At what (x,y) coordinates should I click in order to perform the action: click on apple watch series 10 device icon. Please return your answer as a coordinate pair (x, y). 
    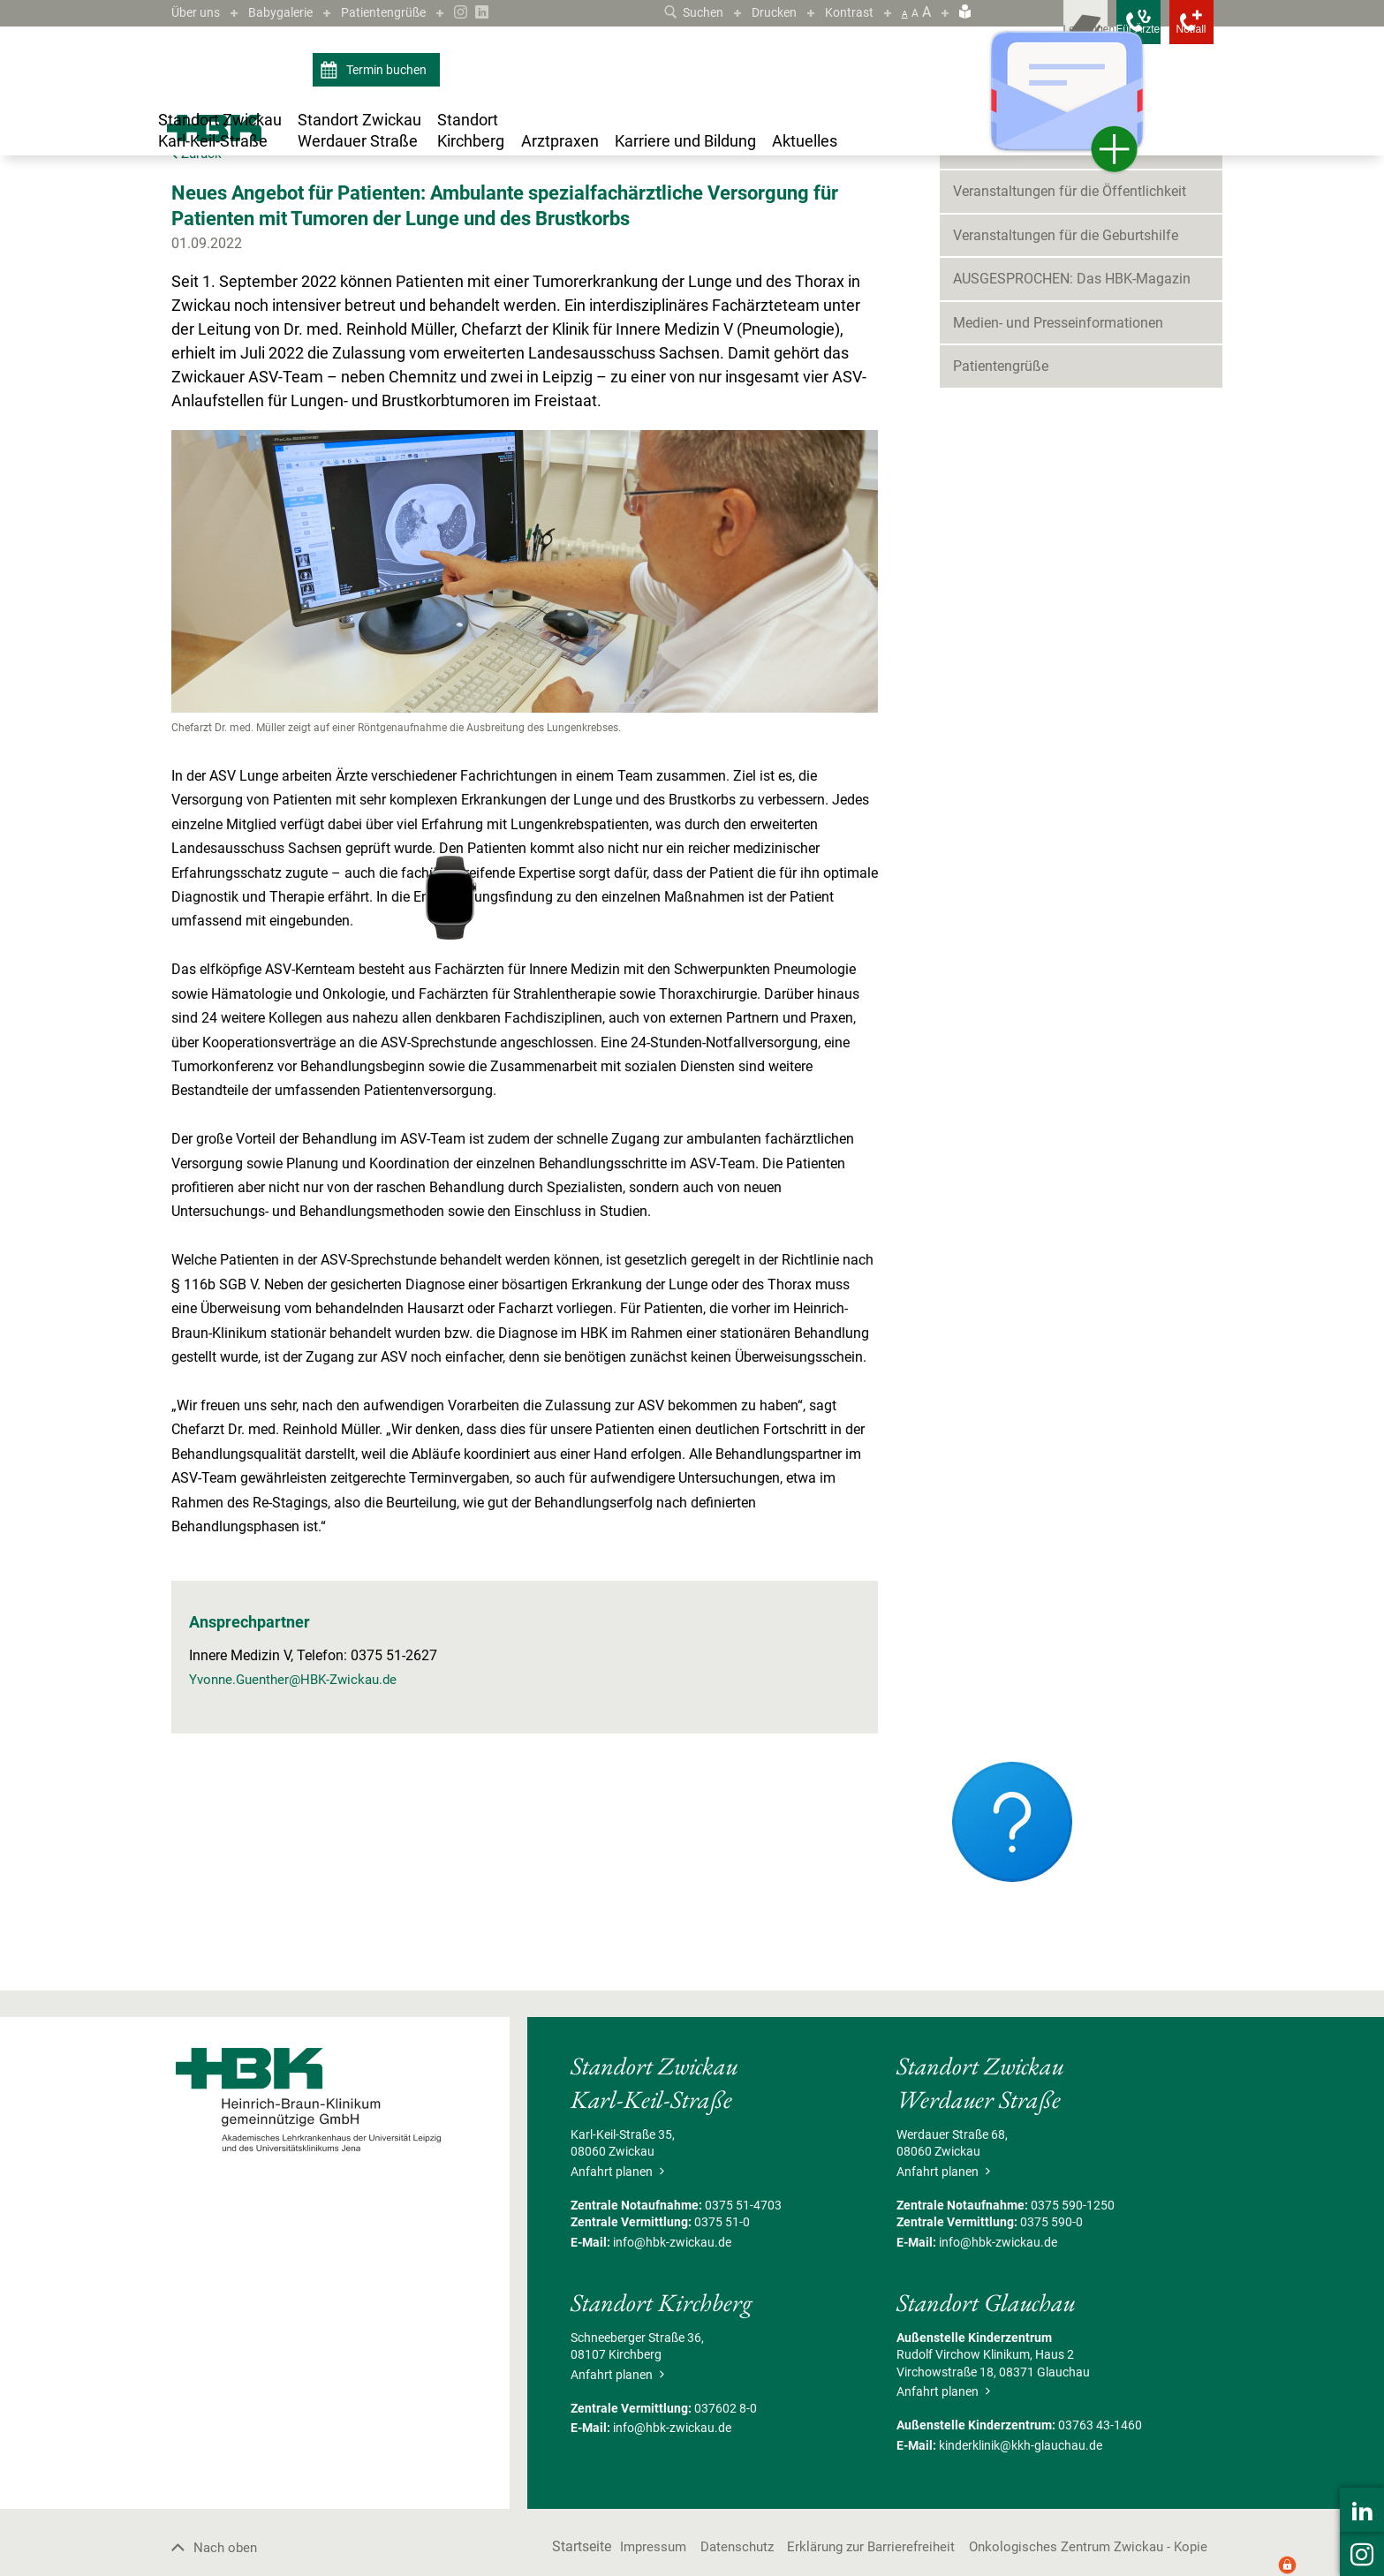
    Looking at the image, I should click on (450, 897).